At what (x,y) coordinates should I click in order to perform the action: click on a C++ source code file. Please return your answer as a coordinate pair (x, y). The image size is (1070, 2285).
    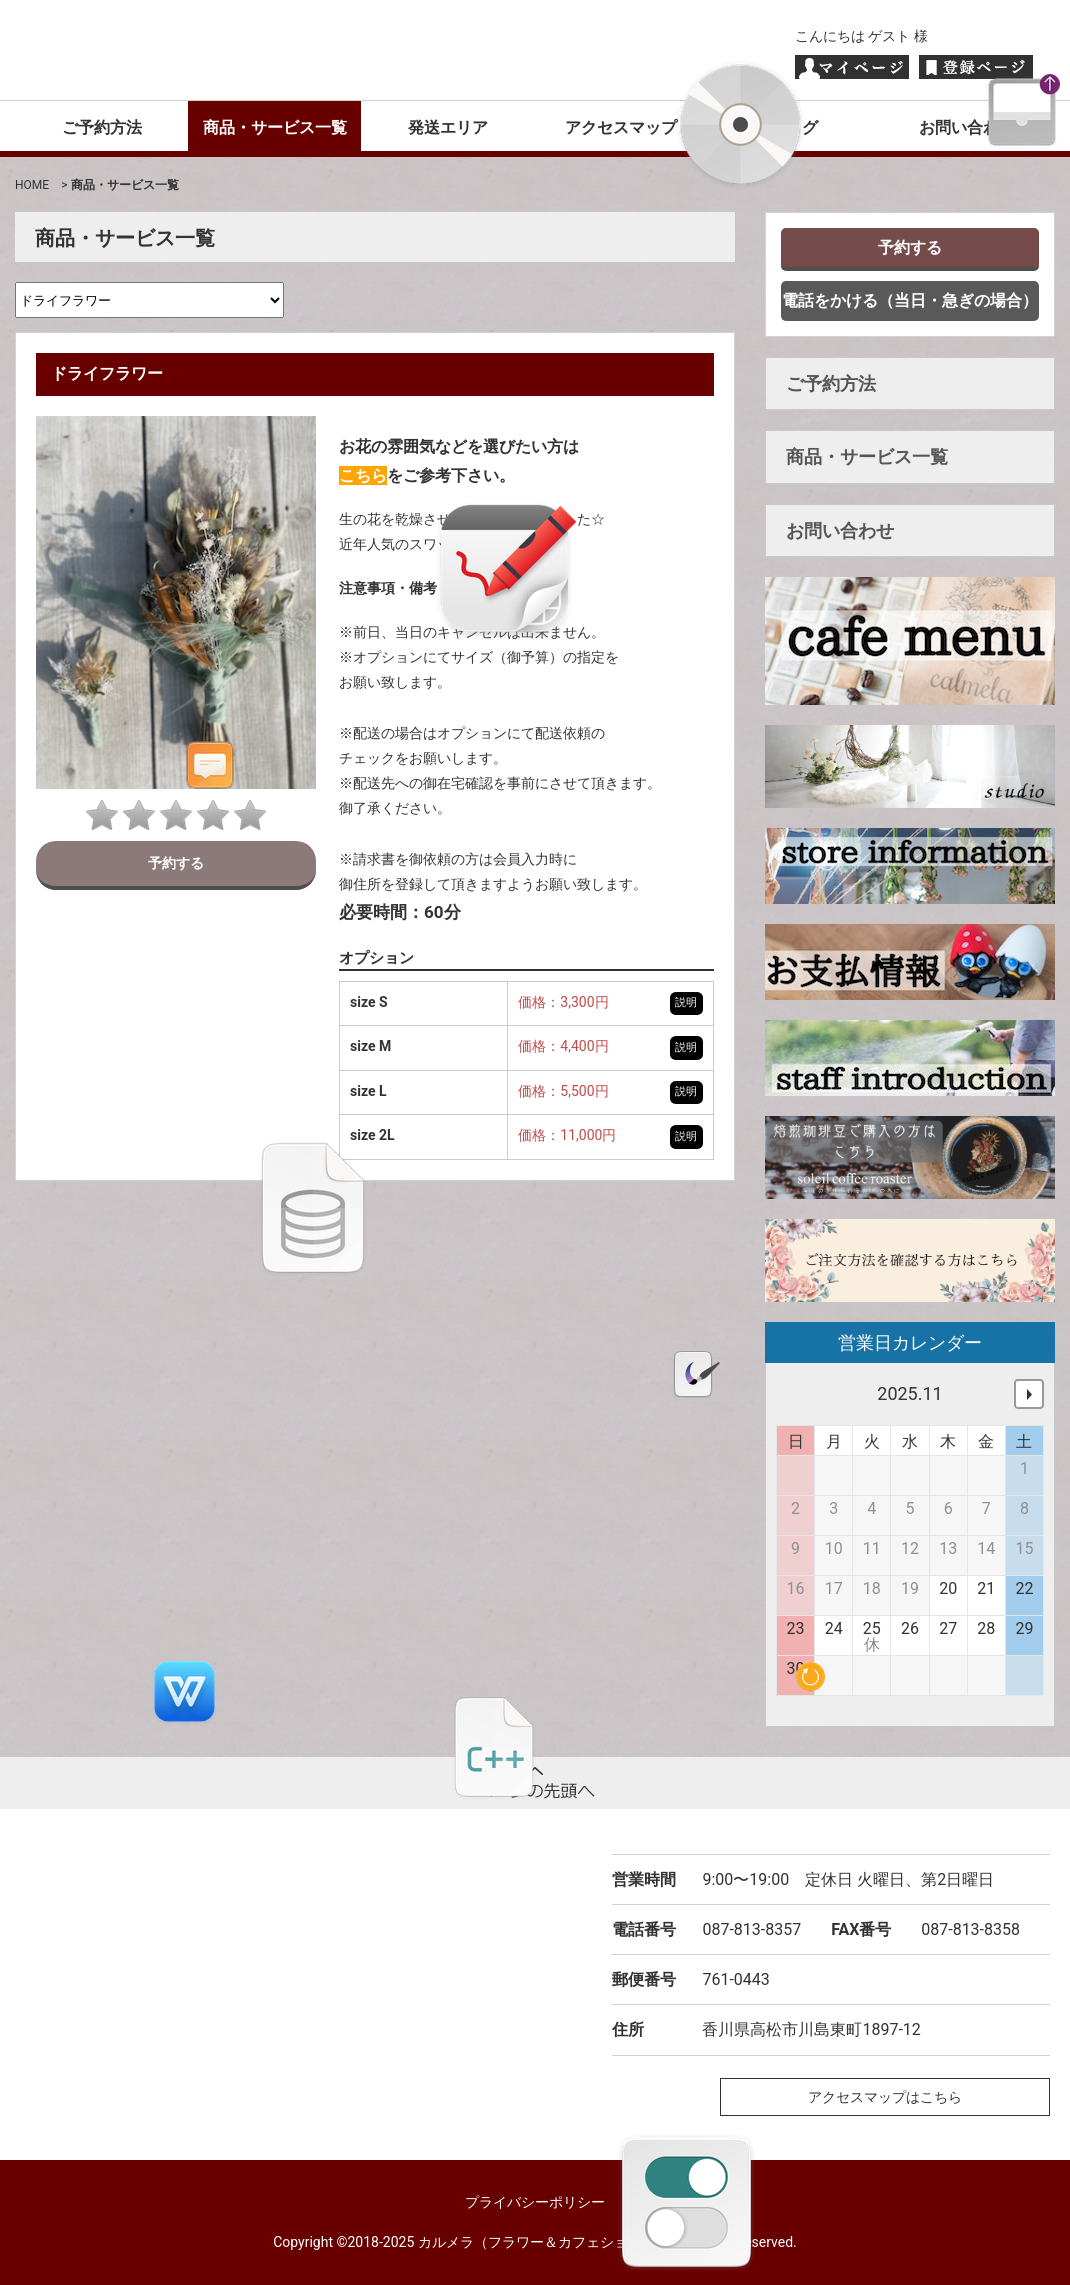
    Looking at the image, I should click on (494, 1747).